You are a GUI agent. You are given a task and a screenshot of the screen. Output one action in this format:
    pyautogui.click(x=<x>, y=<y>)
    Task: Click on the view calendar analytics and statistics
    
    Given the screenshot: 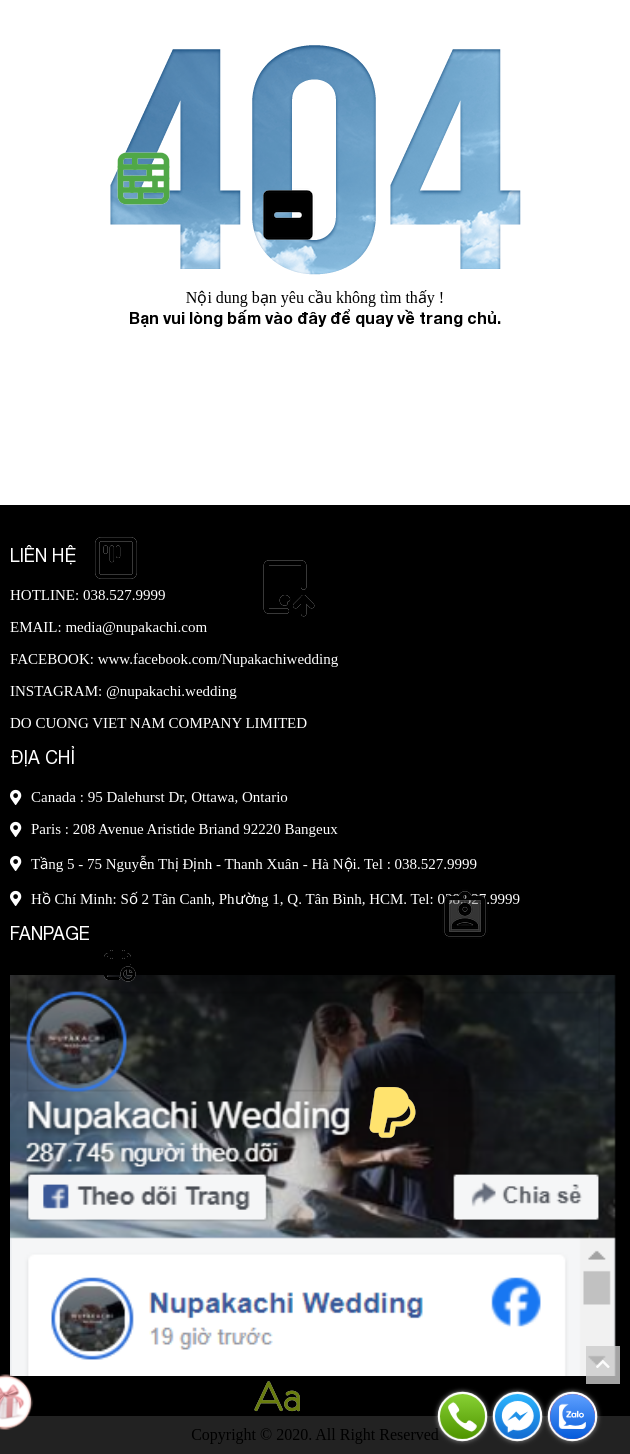 What is the action you would take?
    pyautogui.click(x=119, y=965)
    